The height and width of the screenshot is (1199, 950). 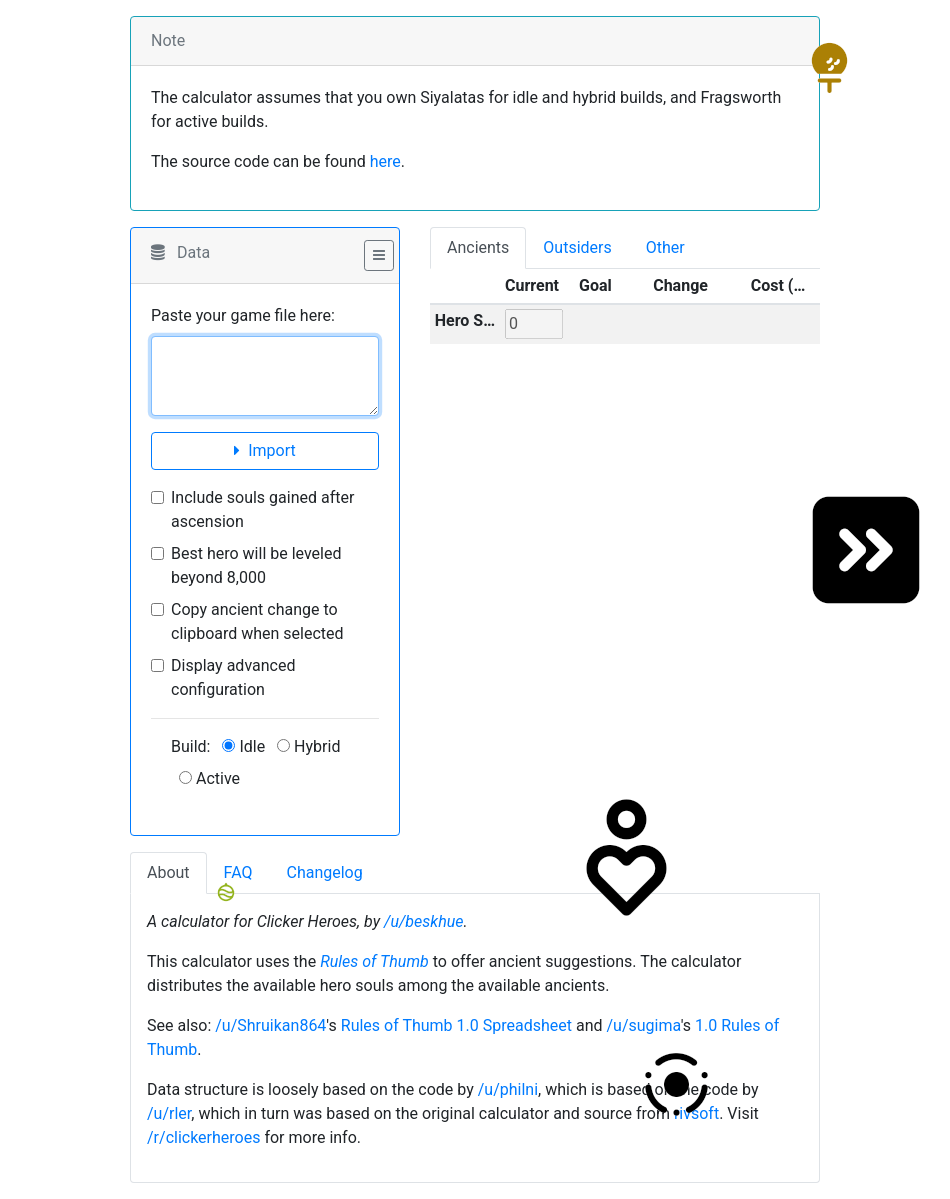 What do you see at coordinates (676, 1084) in the screenshot?
I see `access science or chemistry features` at bounding box center [676, 1084].